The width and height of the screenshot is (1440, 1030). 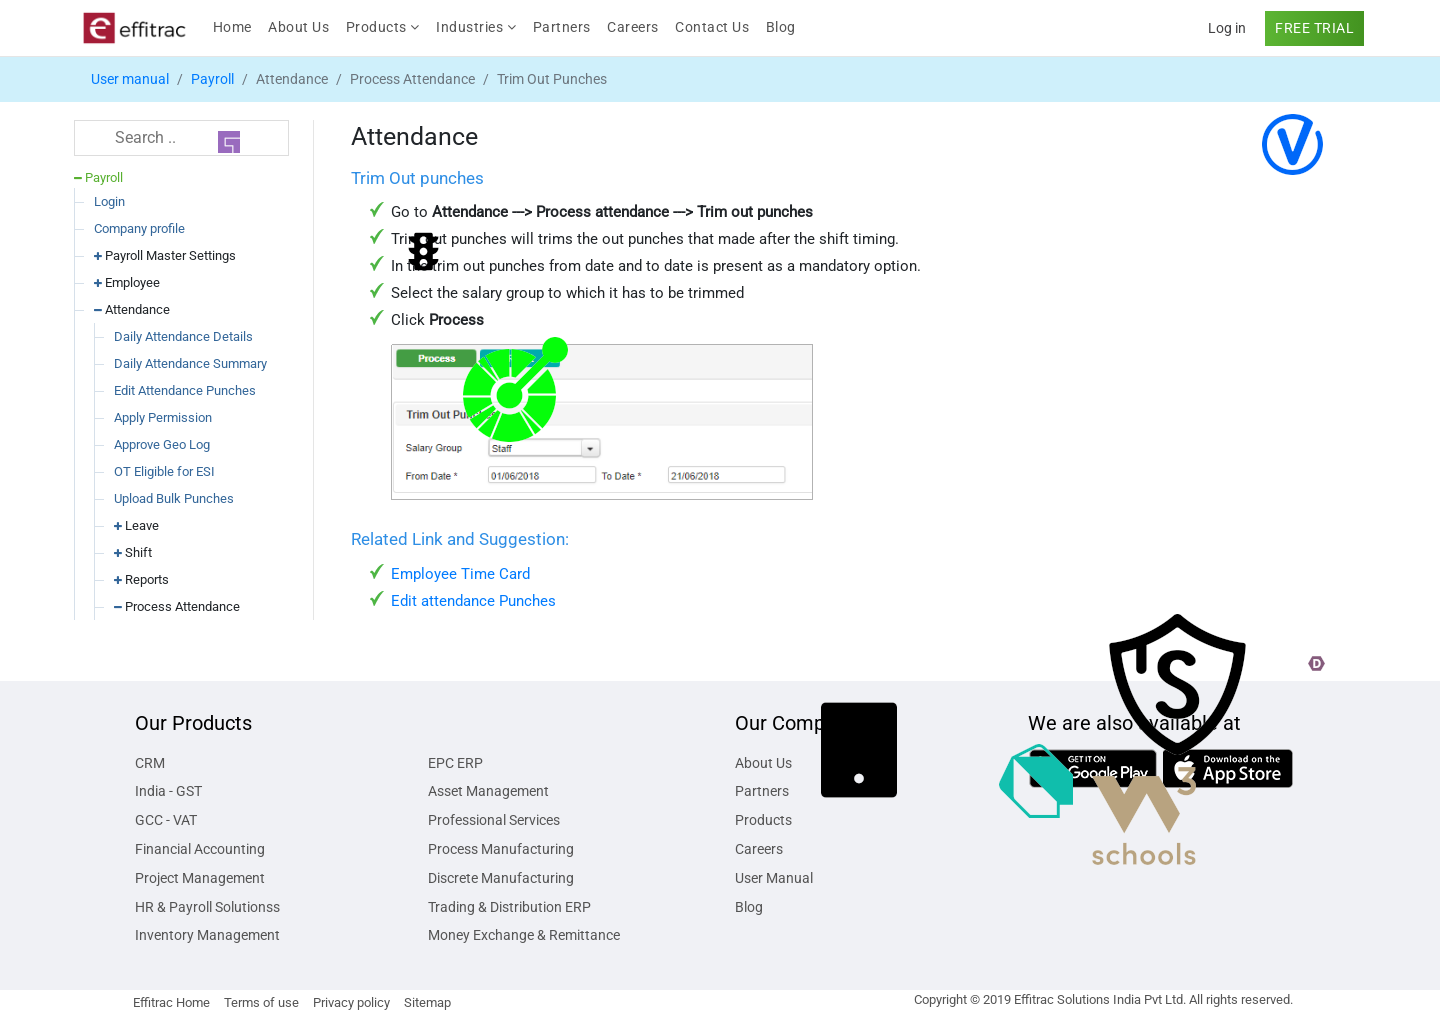 What do you see at coordinates (229, 142) in the screenshot?
I see `open facebook gaming app` at bounding box center [229, 142].